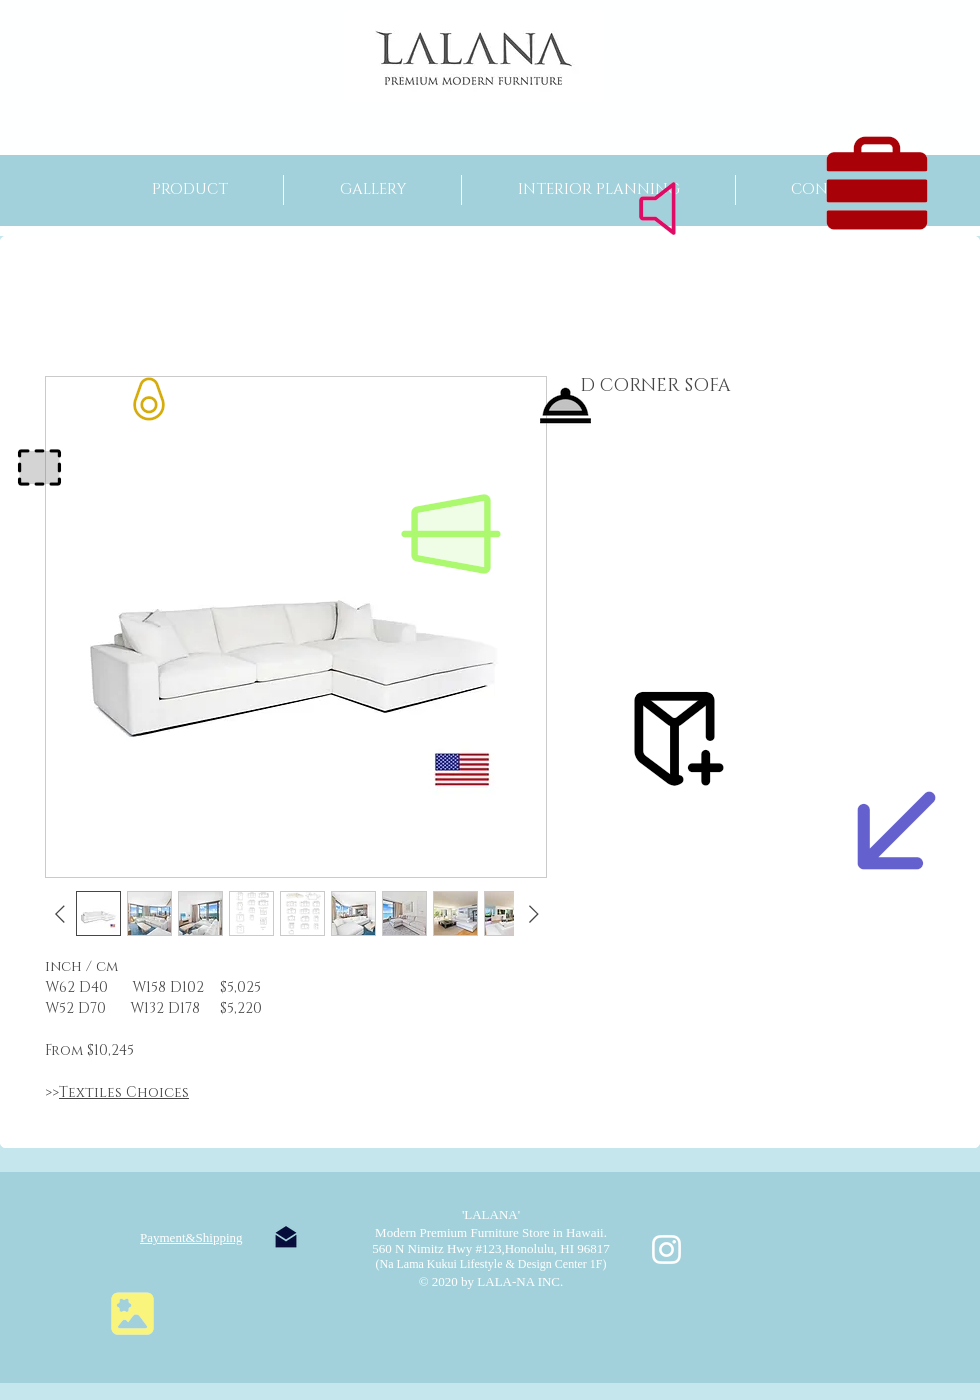 The width and height of the screenshot is (980, 1400). What do you see at coordinates (132, 1313) in the screenshot?
I see `add or upload an image` at bounding box center [132, 1313].